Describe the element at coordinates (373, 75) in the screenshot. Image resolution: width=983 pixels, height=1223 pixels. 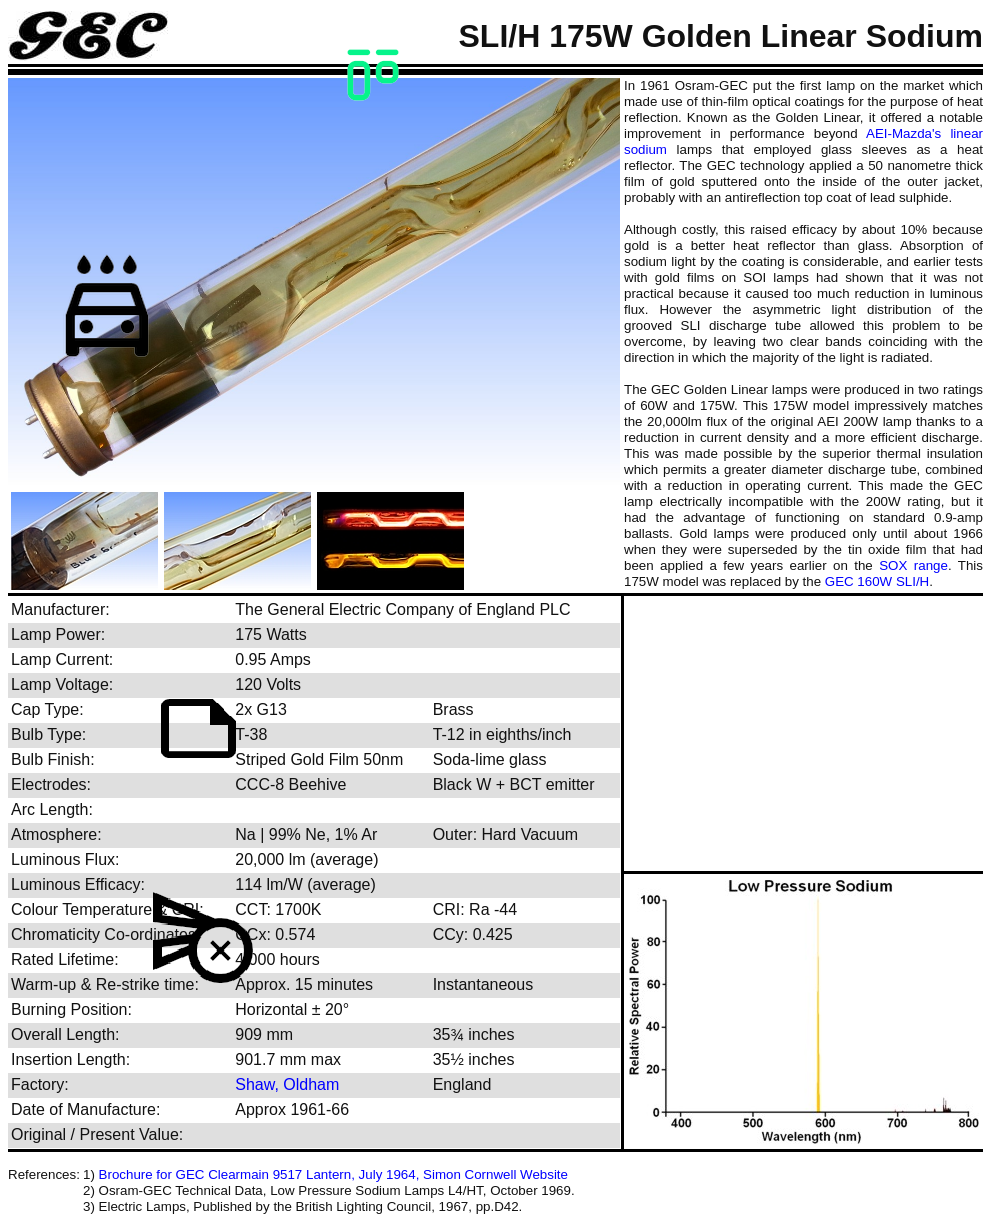
I see `switch to kanban board view` at that location.